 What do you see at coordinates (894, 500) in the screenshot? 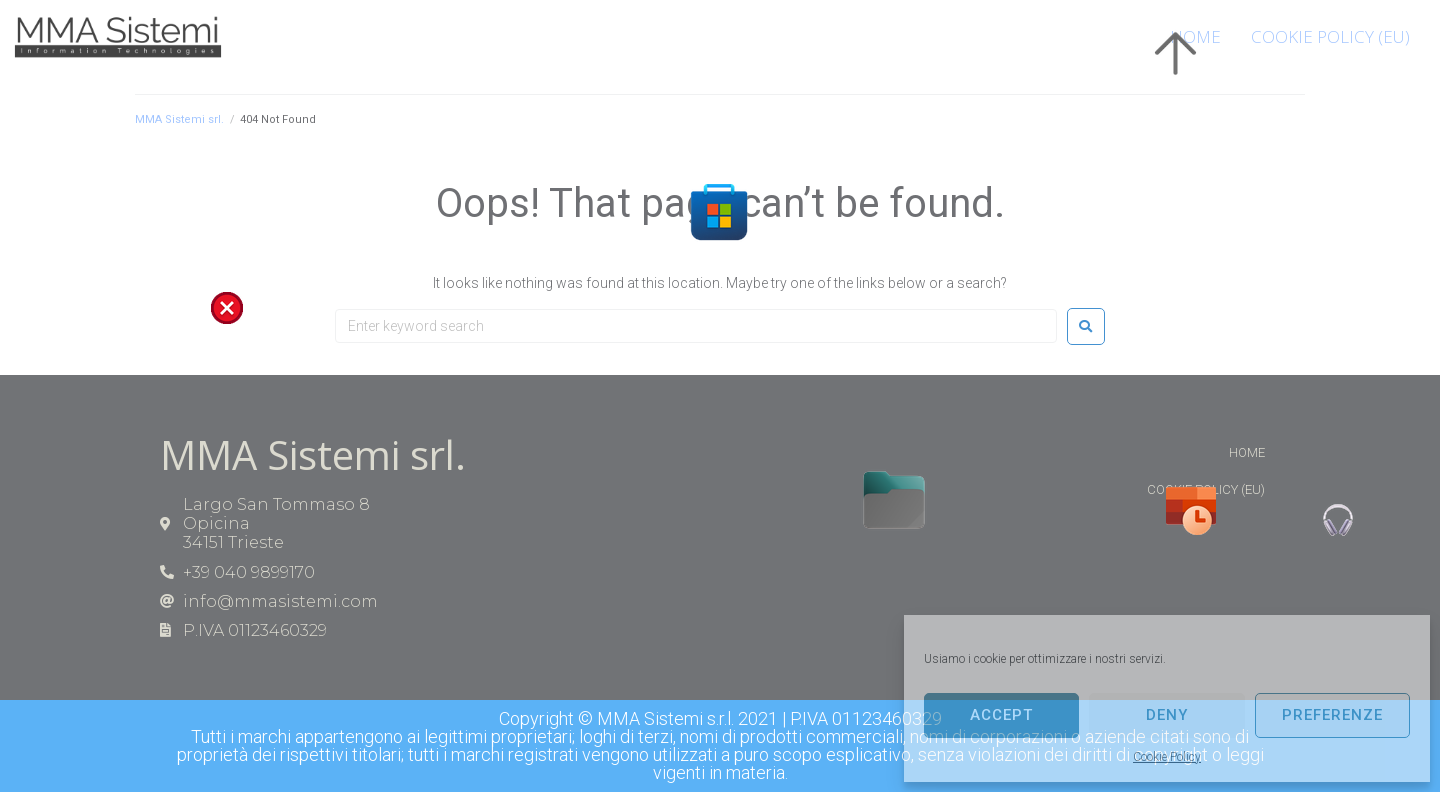
I see `open folder containing files` at bounding box center [894, 500].